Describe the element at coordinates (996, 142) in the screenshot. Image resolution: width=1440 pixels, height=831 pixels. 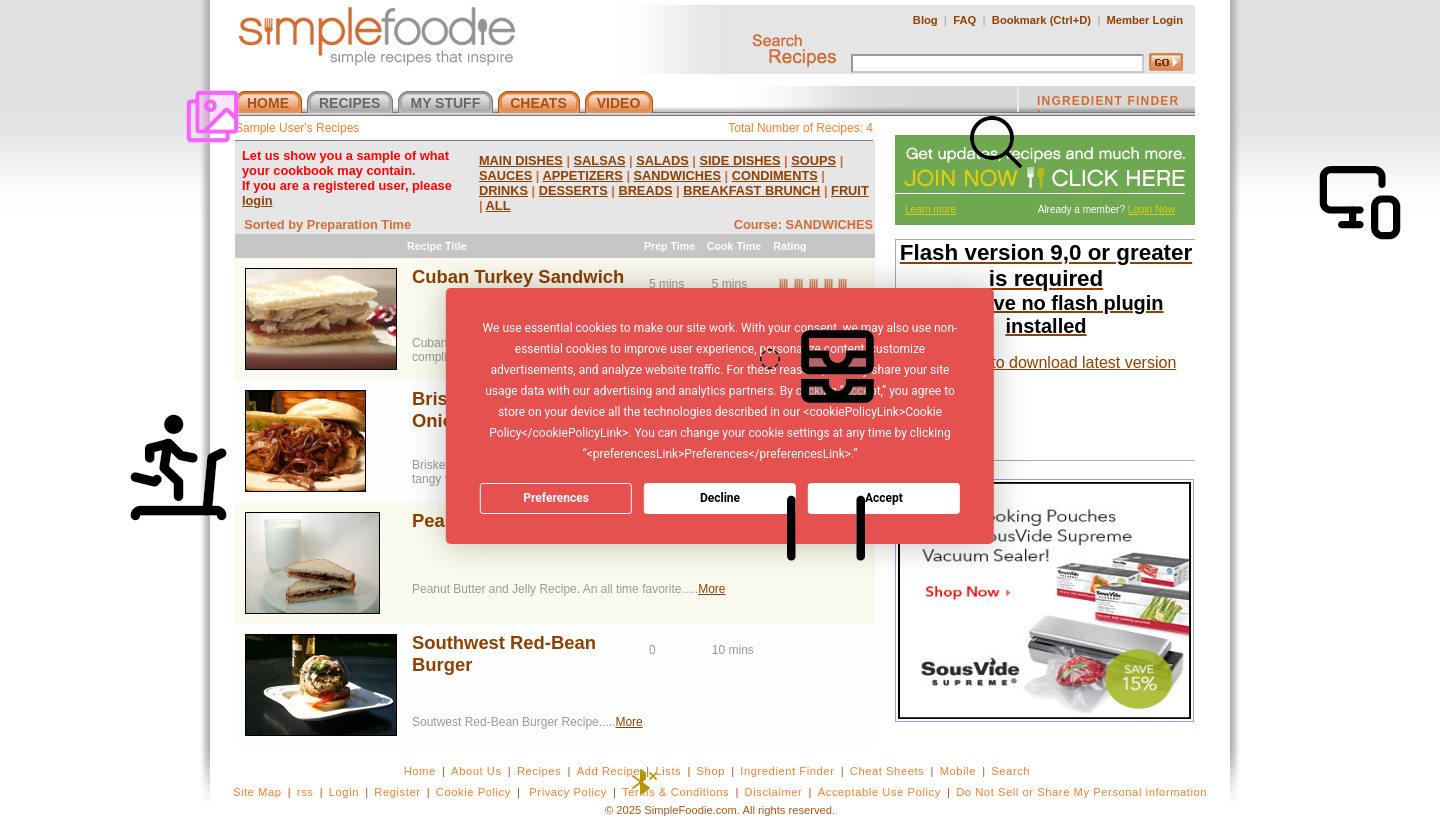
I see `search for content or items` at that location.